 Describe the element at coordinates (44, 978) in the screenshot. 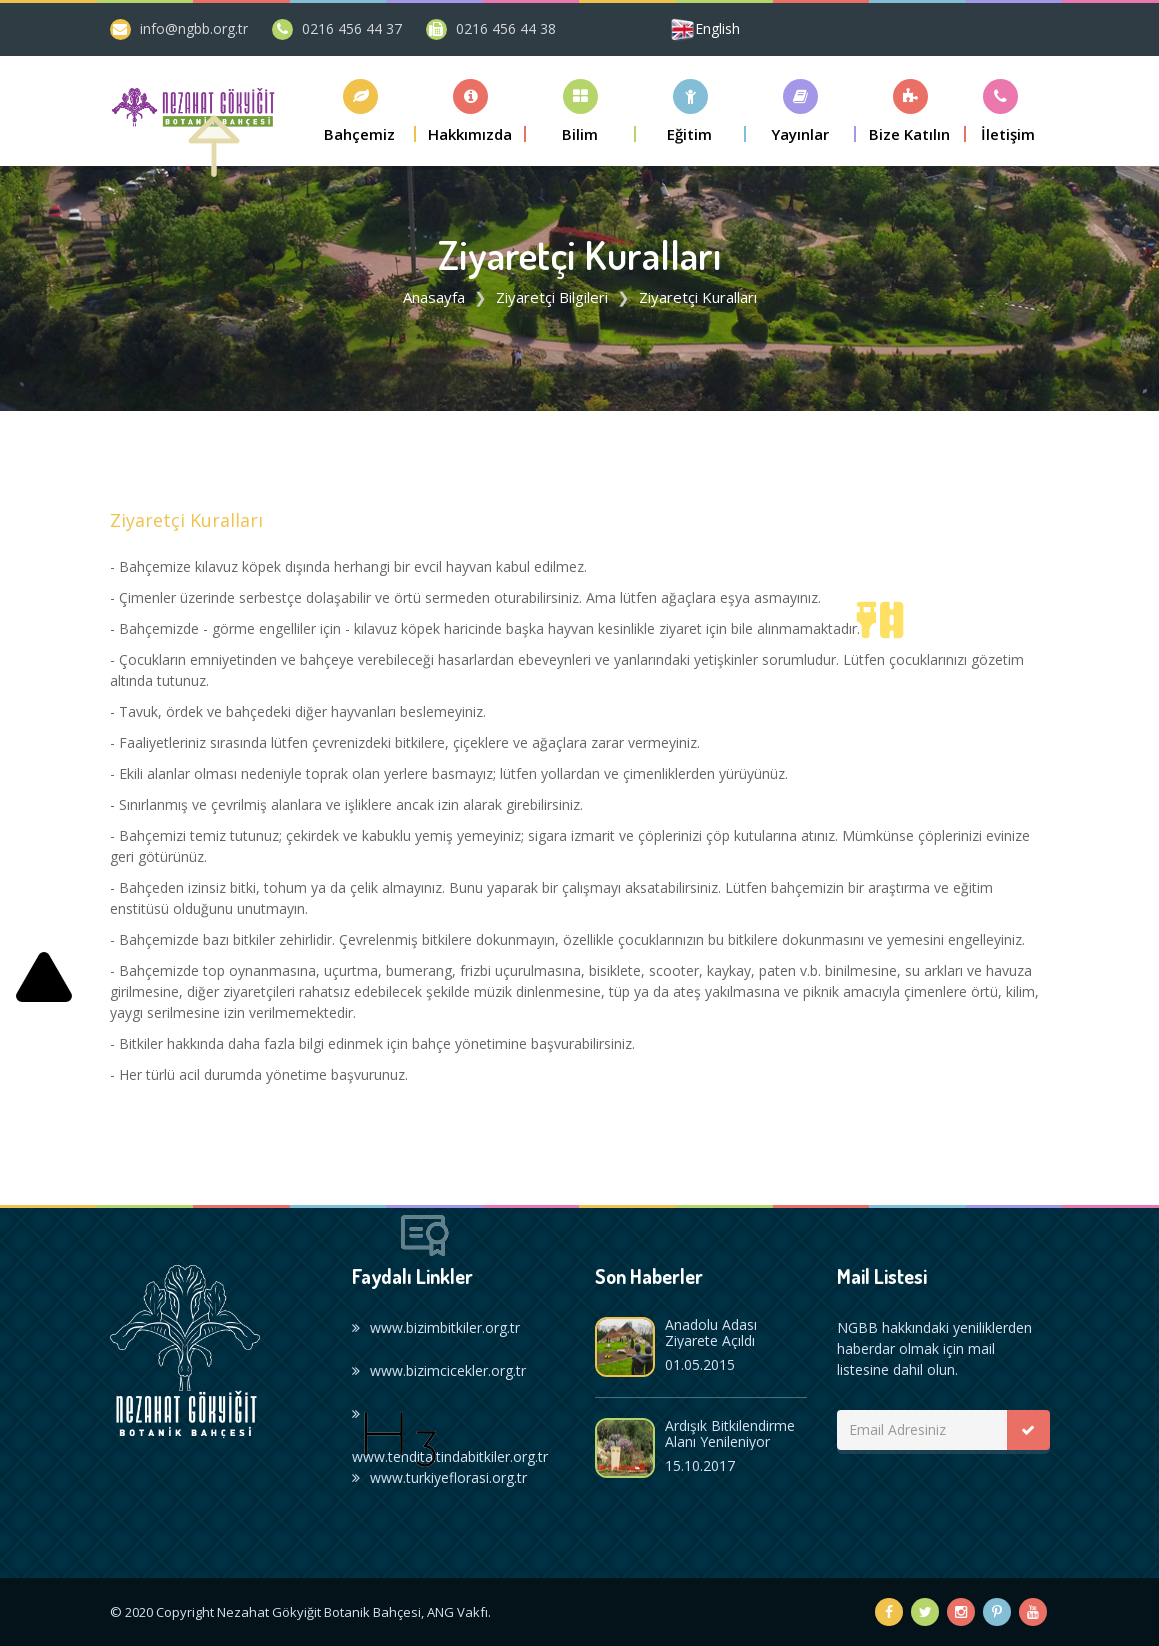

I see `indicates a warning or alert status` at that location.